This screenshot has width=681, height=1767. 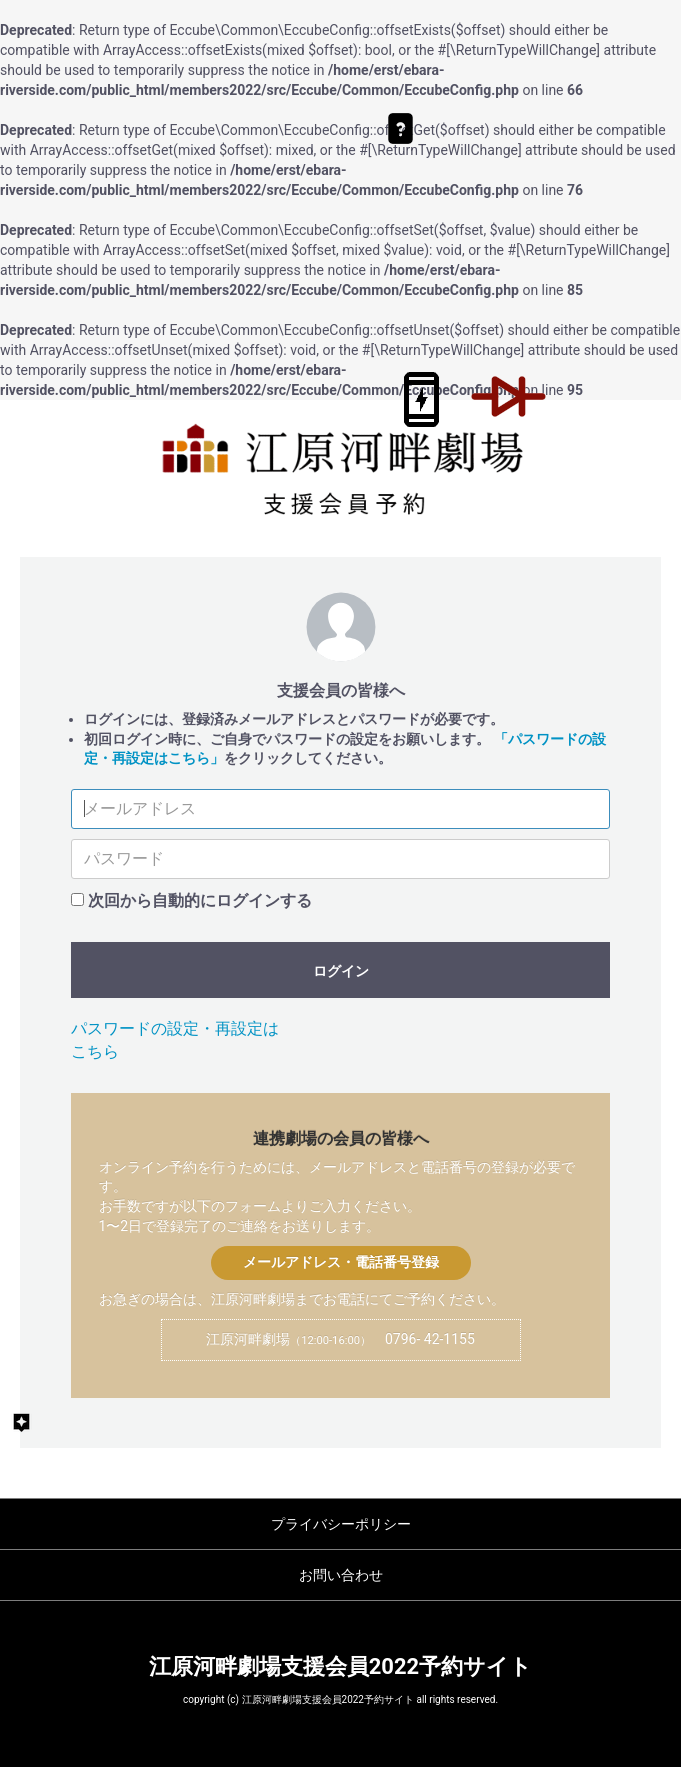 I want to click on access AI assistant or smart help features, so click(x=21, y=1422).